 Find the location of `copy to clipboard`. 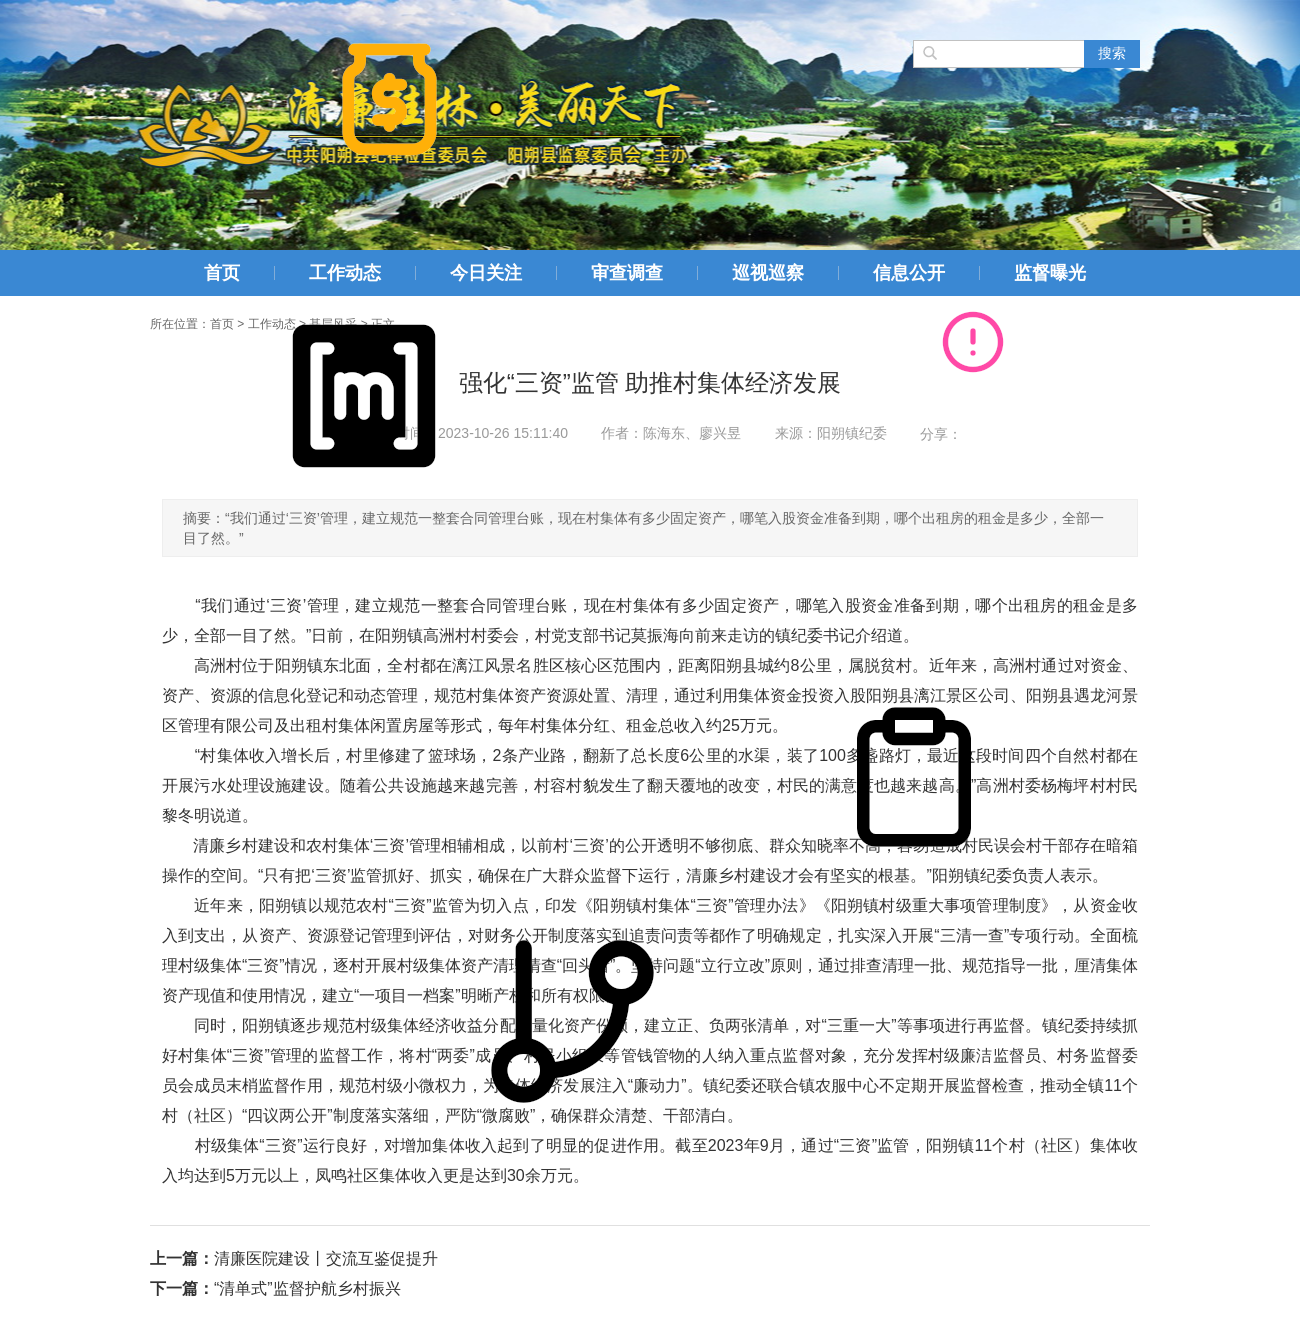

copy to clipboard is located at coordinates (914, 777).